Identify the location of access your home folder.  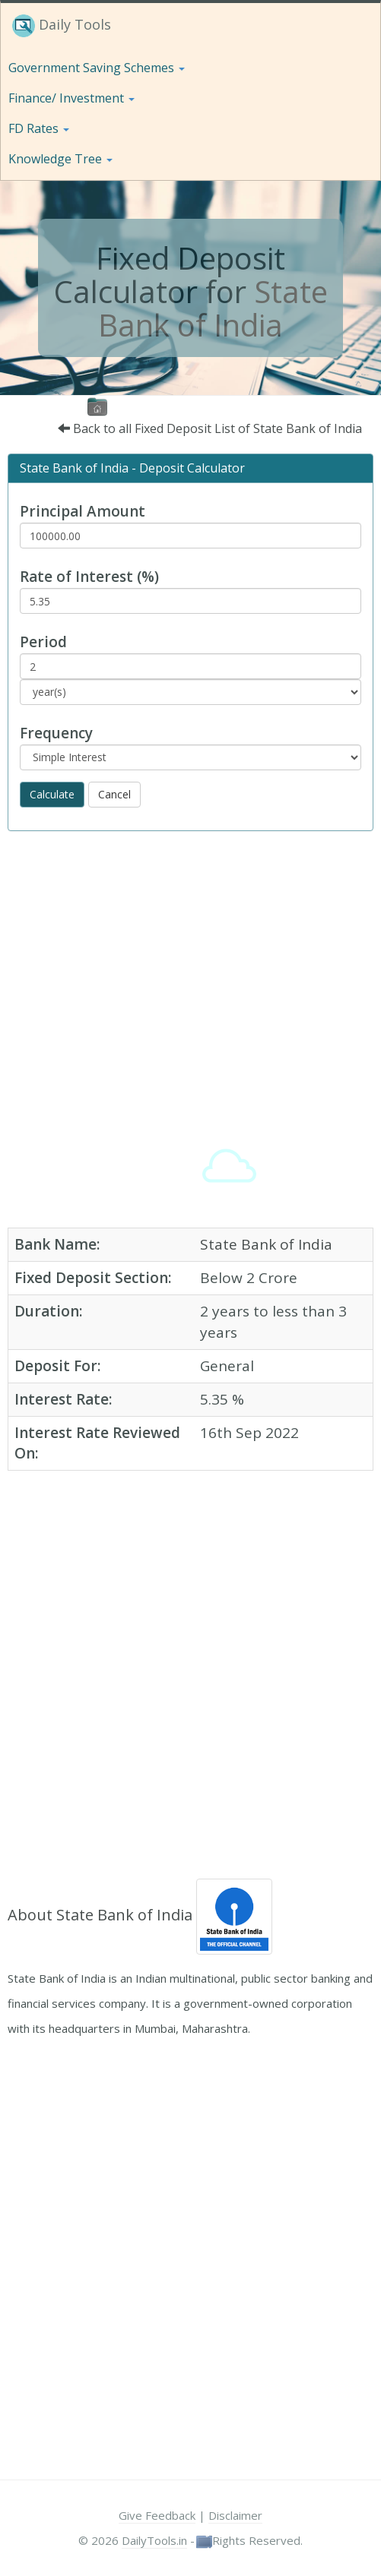
(97, 406).